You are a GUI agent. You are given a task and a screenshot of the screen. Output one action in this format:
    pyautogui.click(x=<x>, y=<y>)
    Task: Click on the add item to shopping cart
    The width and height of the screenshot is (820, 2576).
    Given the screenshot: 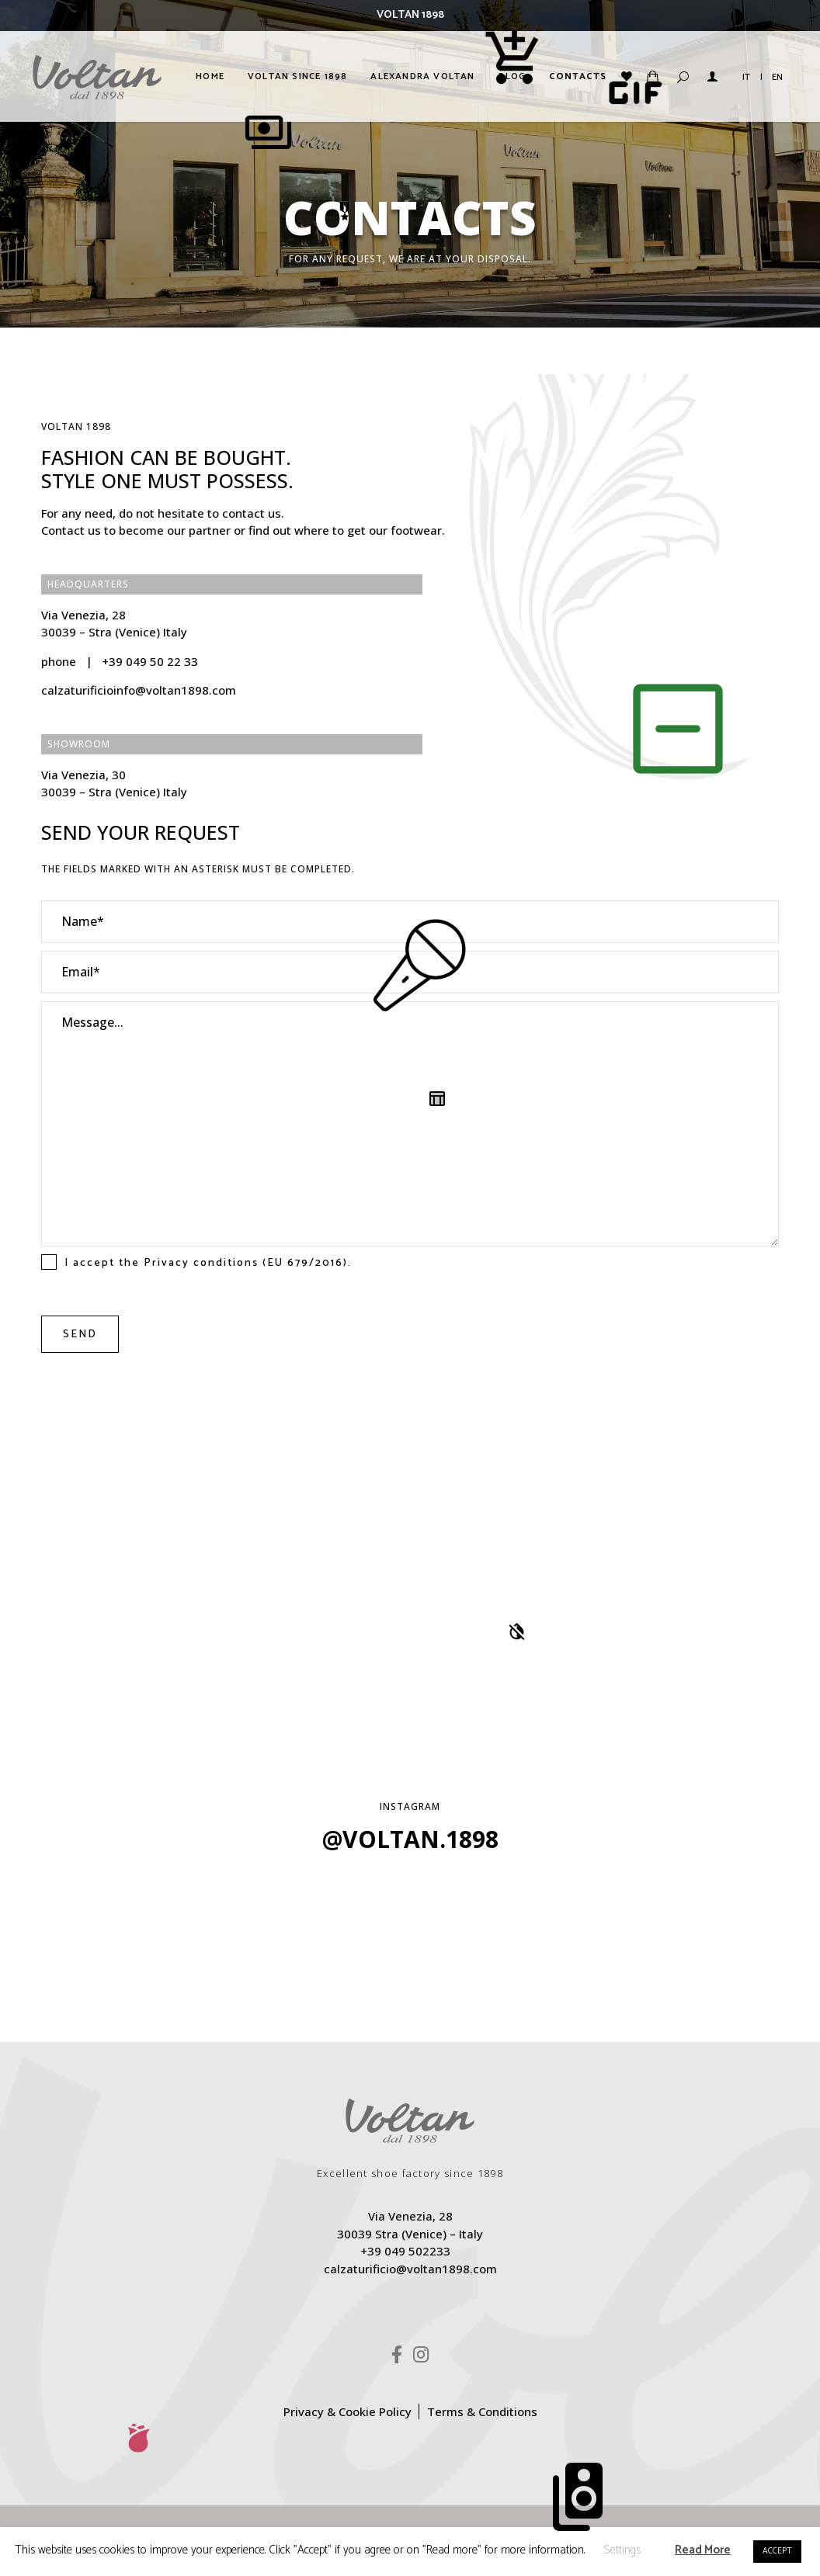 What is the action you would take?
    pyautogui.click(x=514, y=57)
    